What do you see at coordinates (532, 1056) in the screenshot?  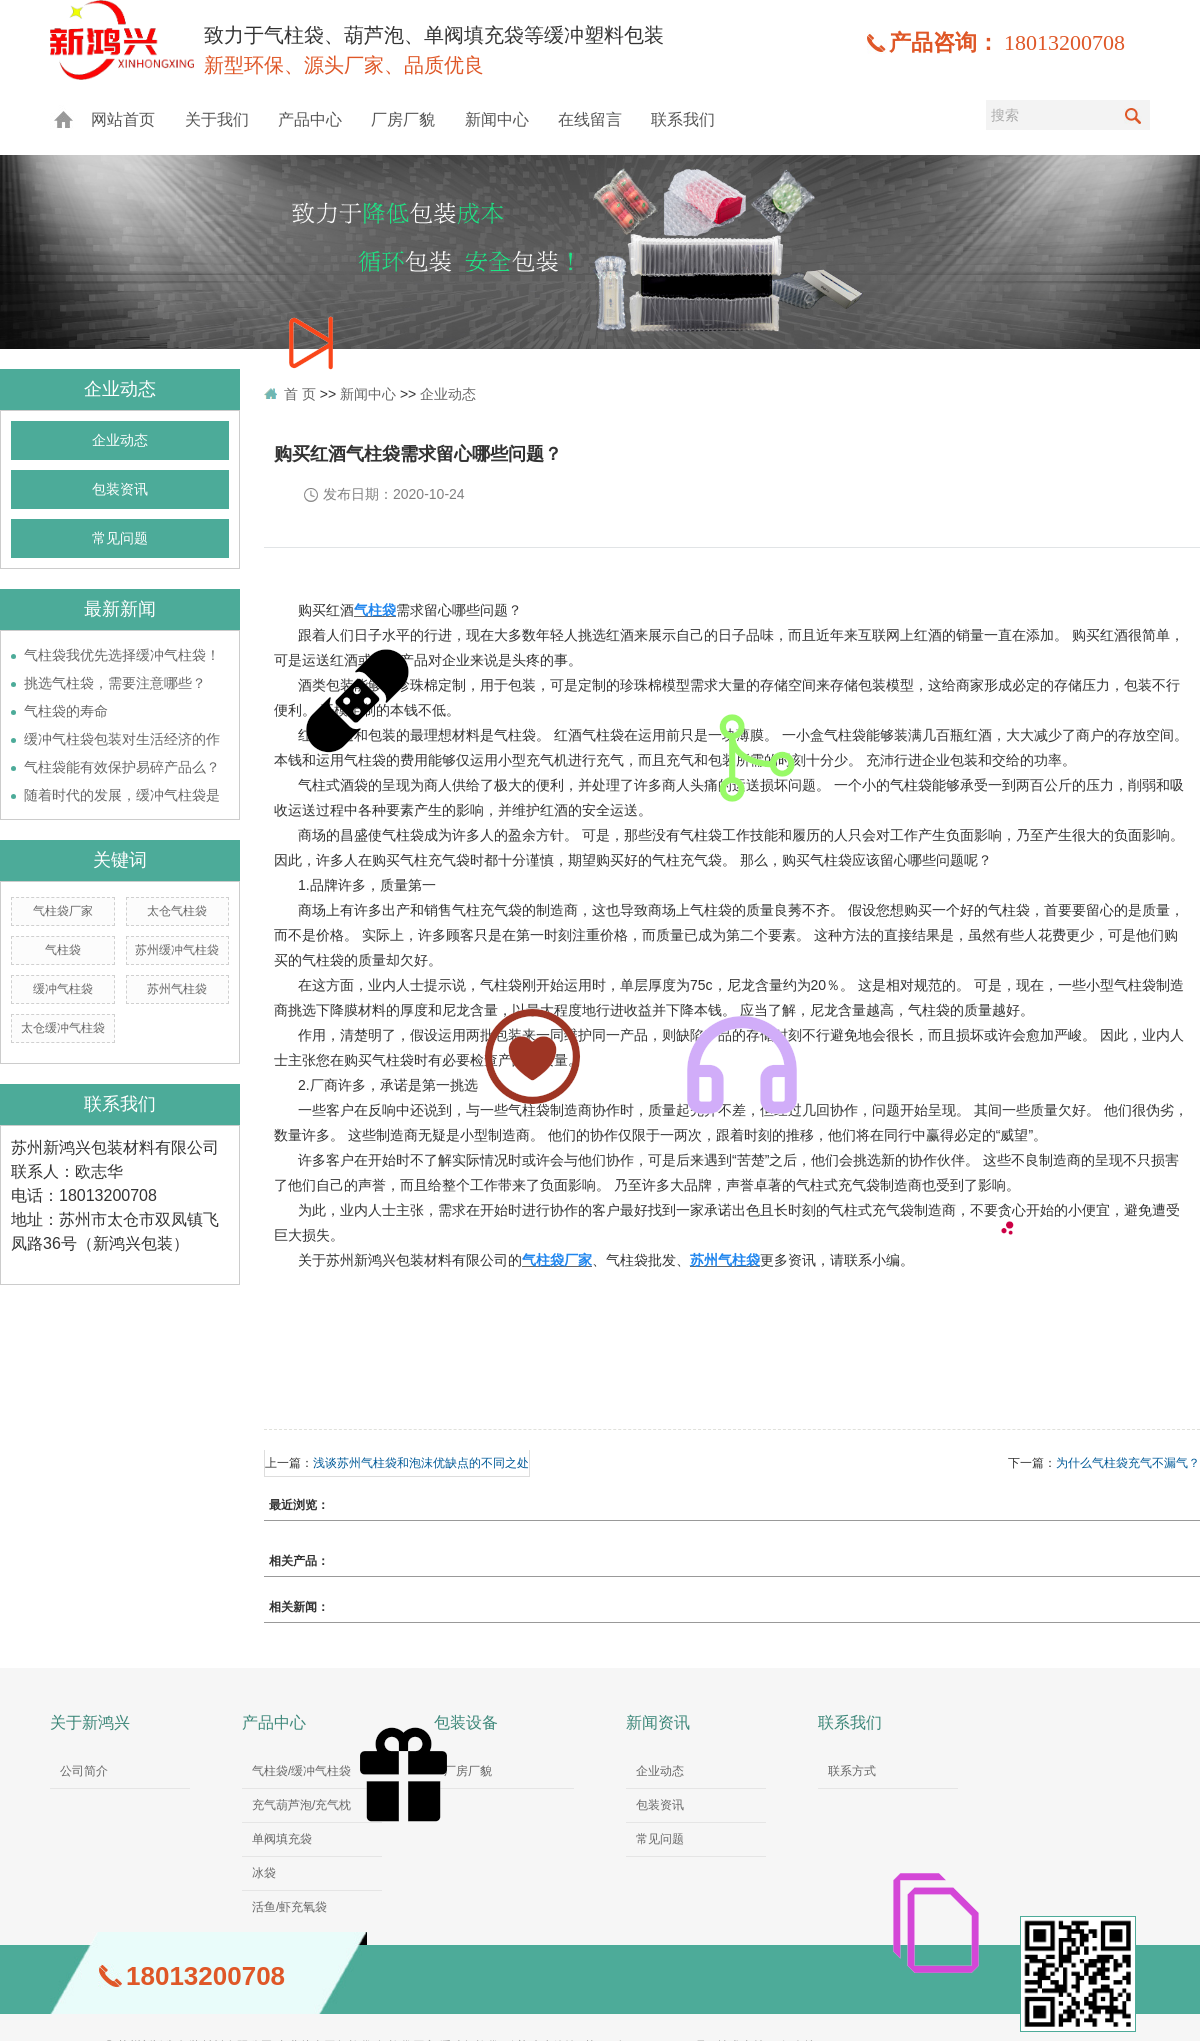 I see `add to favorites` at bounding box center [532, 1056].